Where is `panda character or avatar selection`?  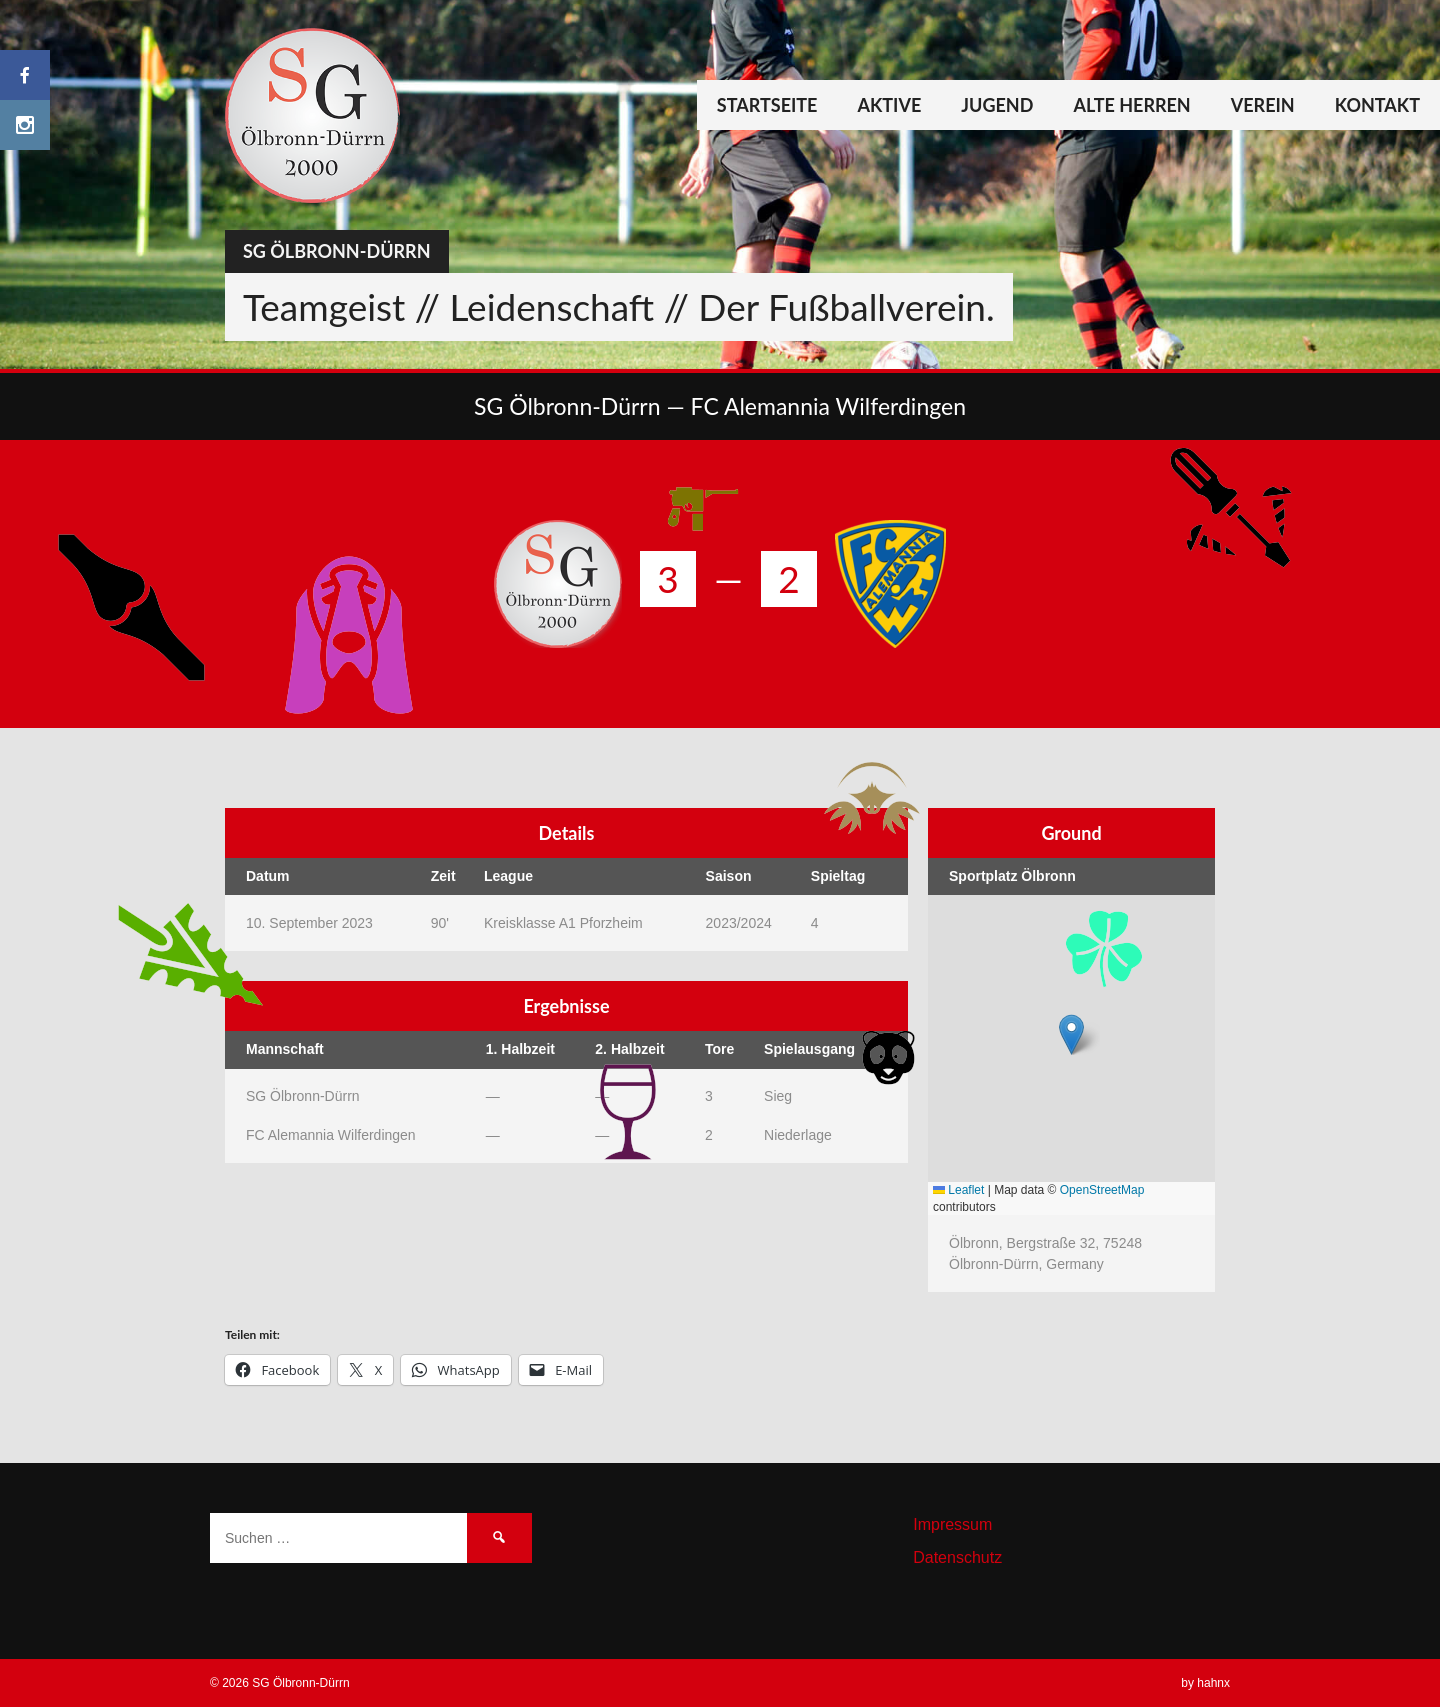
panda character or avatar selection is located at coordinates (888, 1058).